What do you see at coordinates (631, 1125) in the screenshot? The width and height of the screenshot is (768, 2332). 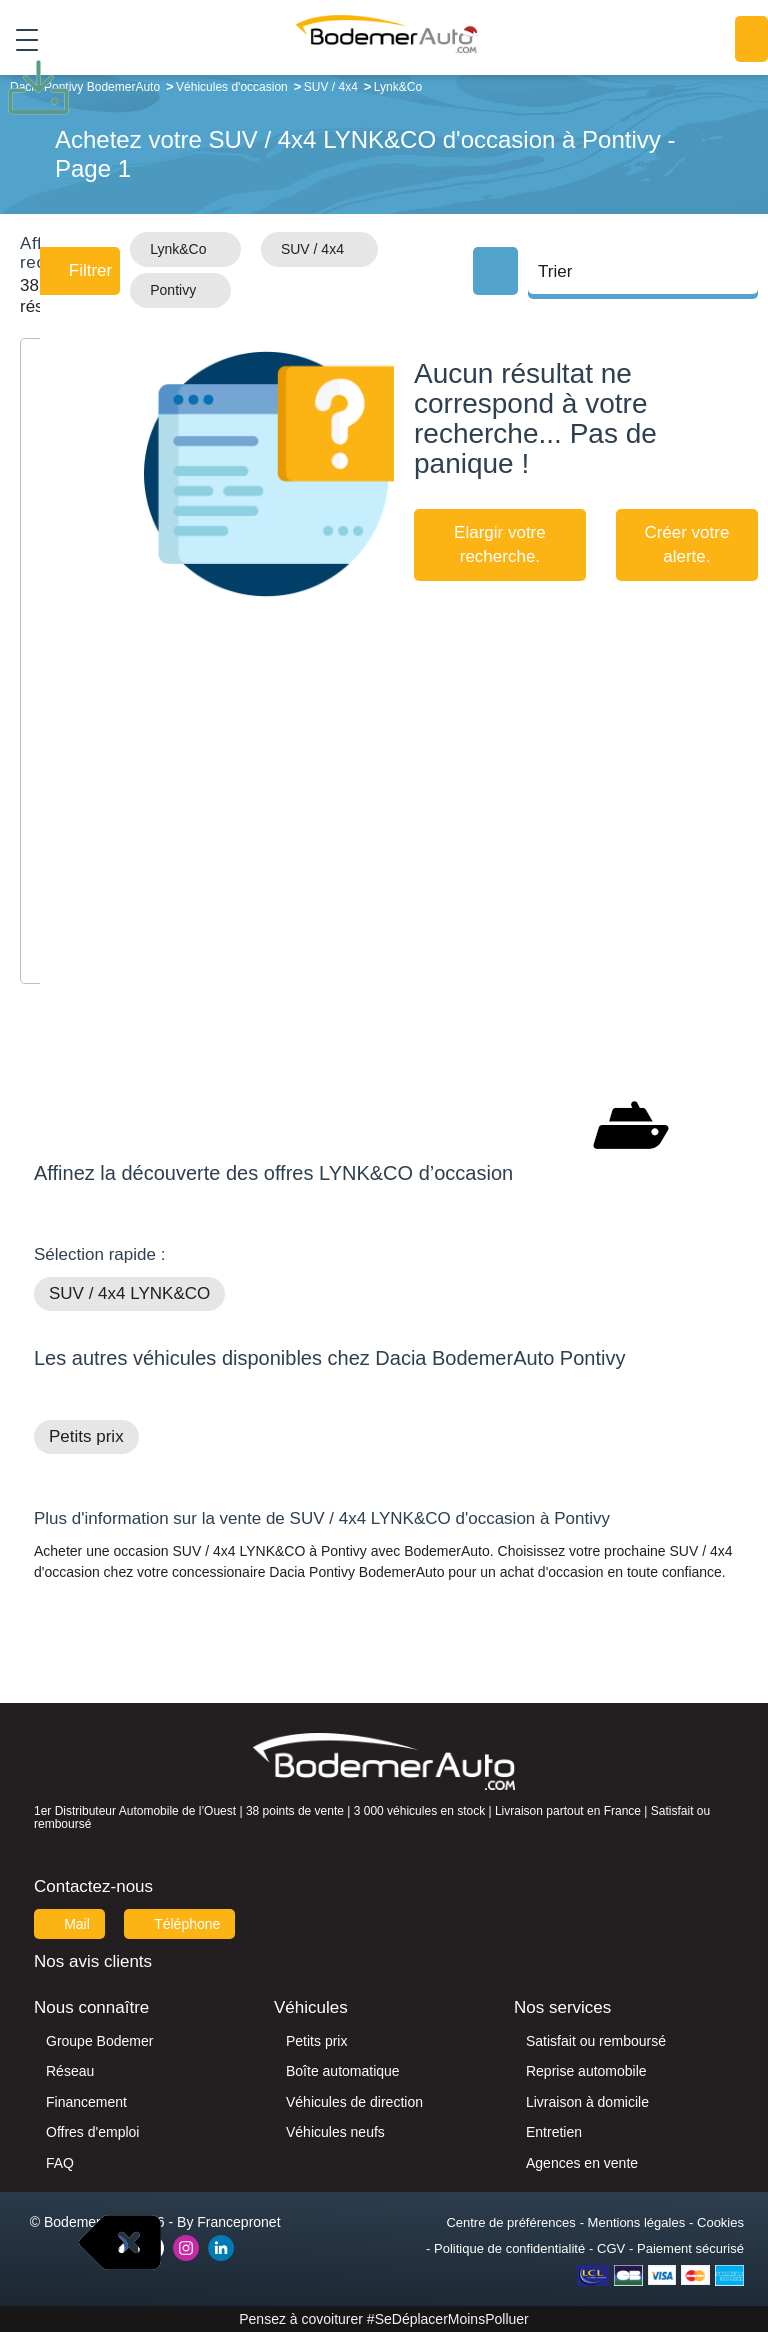 I see `select ferry as transportation mode` at bounding box center [631, 1125].